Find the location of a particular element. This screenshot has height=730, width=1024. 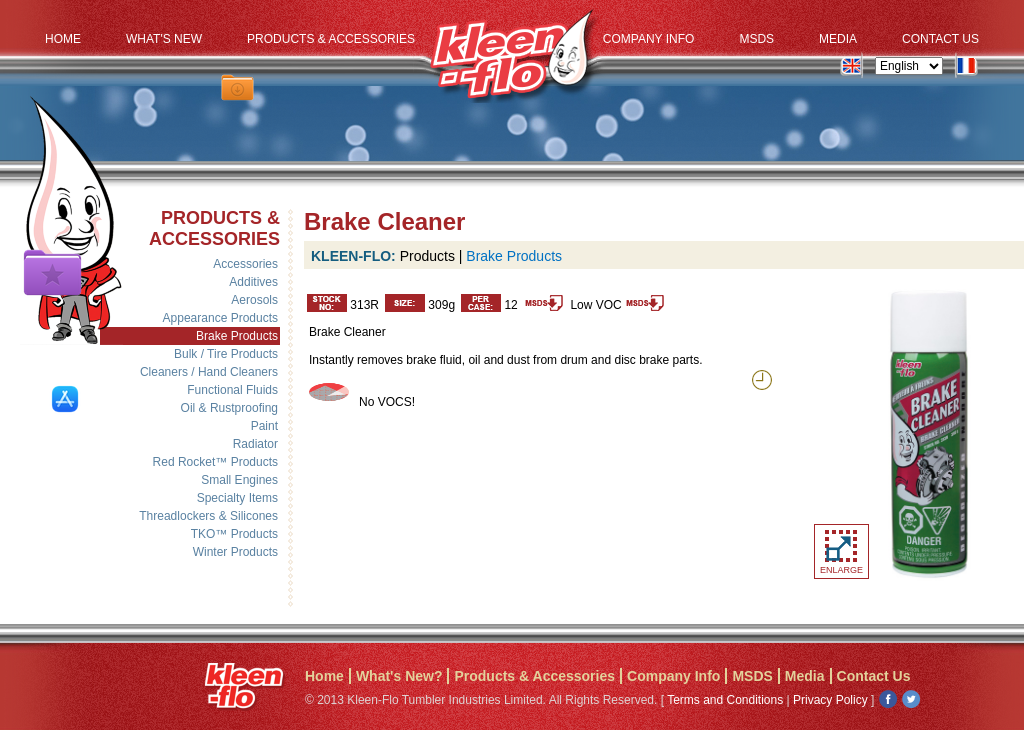

open the App Store to browse and download apps is located at coordinates (65, 399).